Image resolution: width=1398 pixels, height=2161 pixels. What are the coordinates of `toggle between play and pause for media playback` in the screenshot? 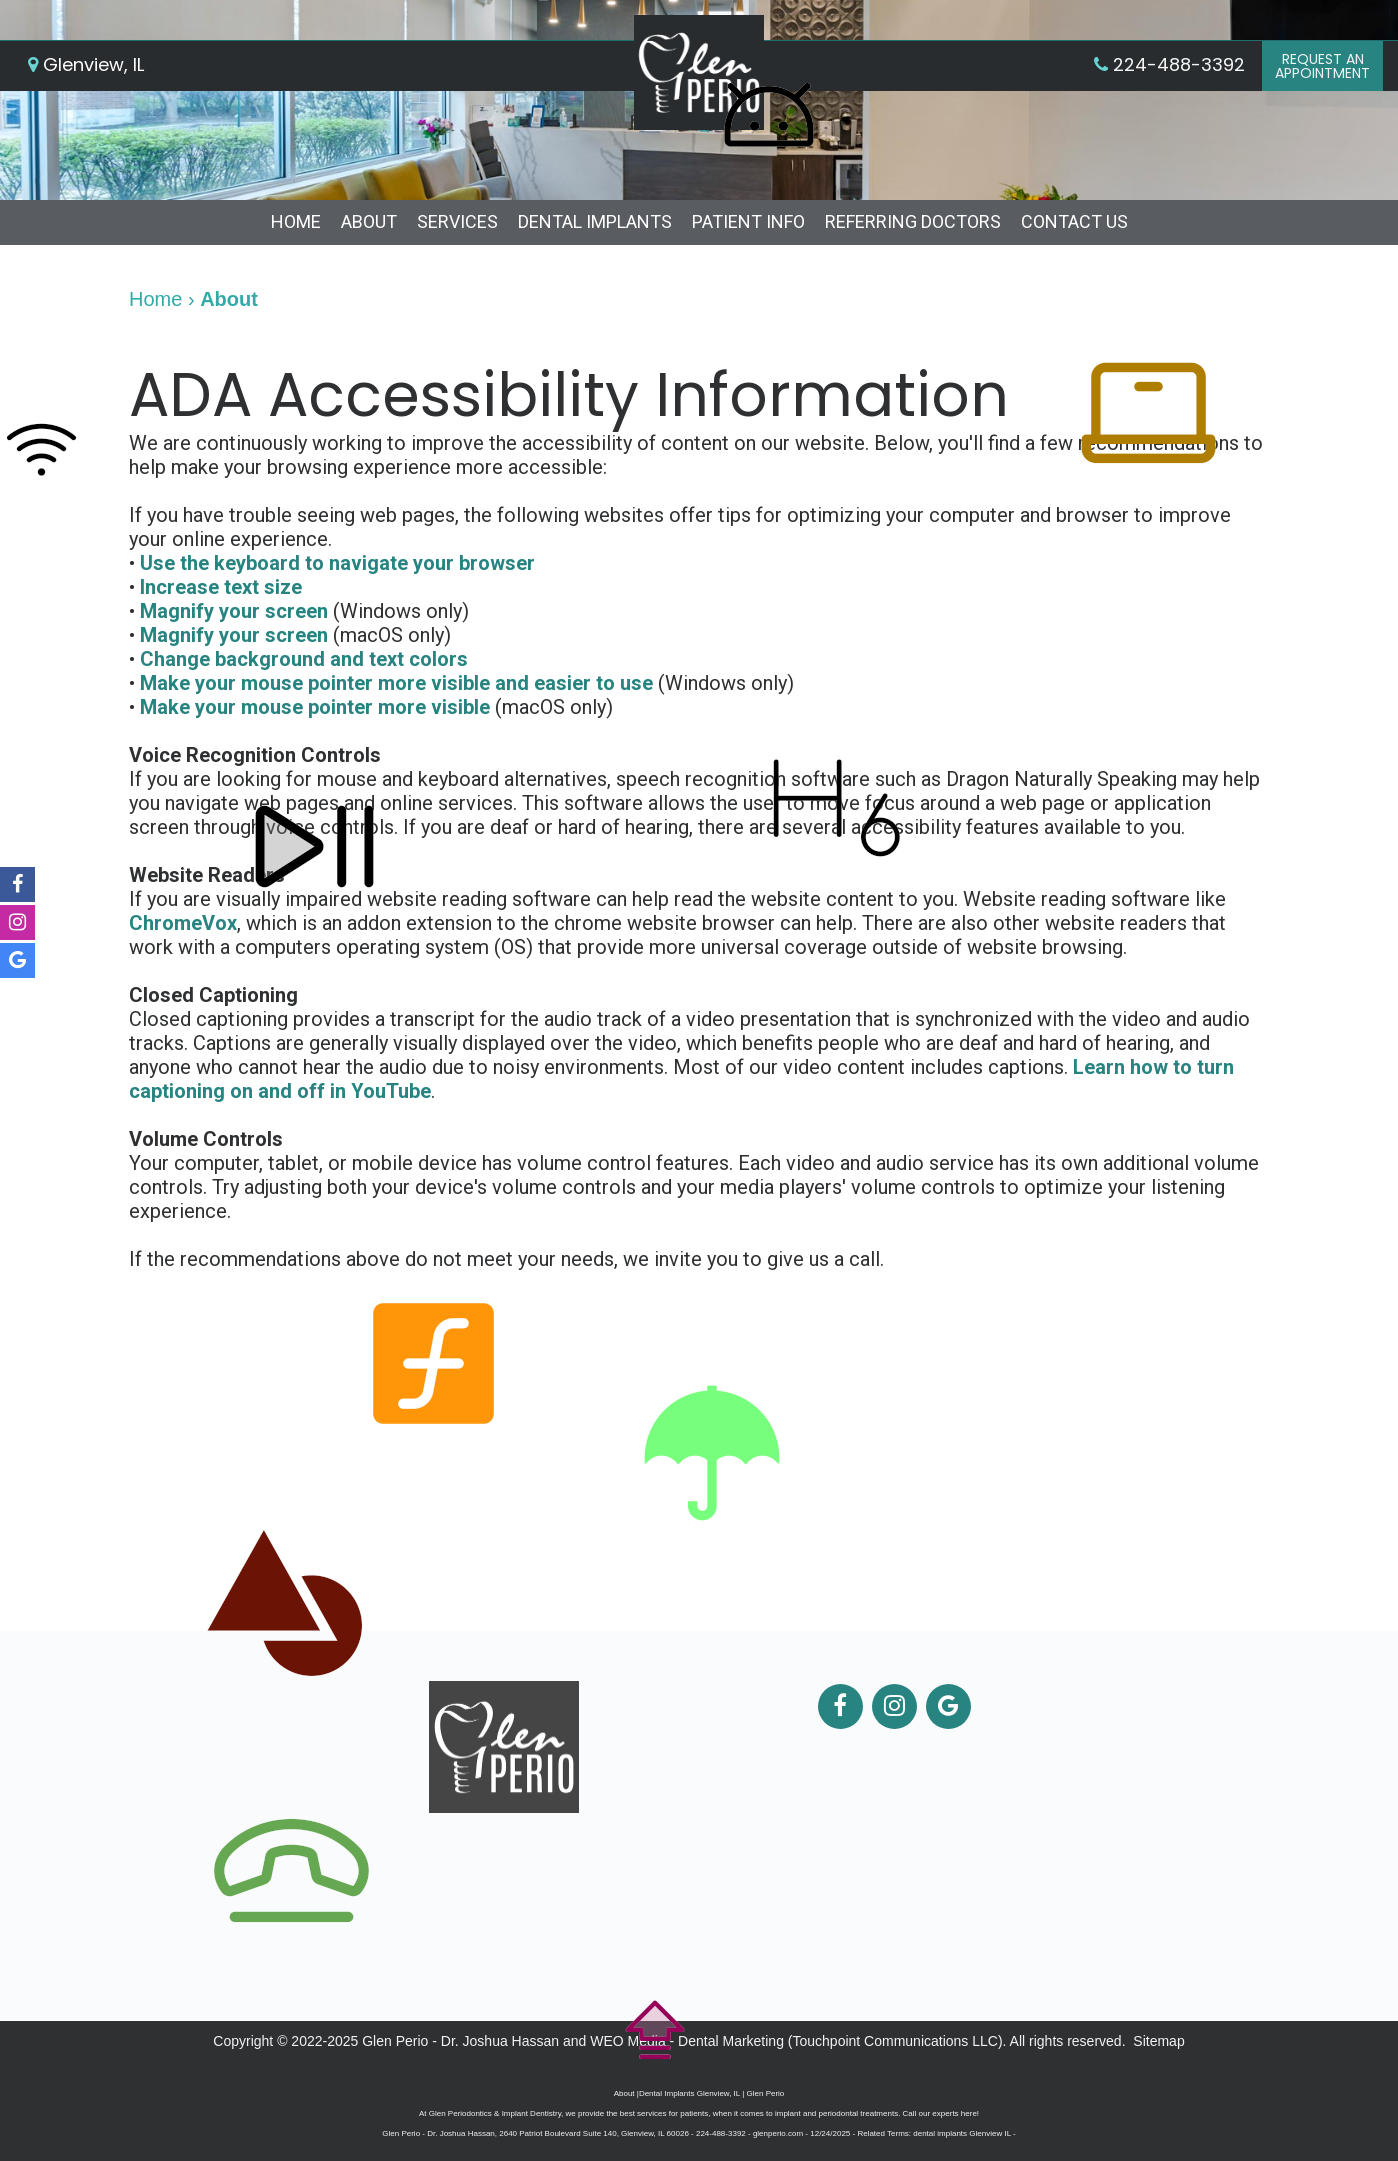 It's located at (314, 846).